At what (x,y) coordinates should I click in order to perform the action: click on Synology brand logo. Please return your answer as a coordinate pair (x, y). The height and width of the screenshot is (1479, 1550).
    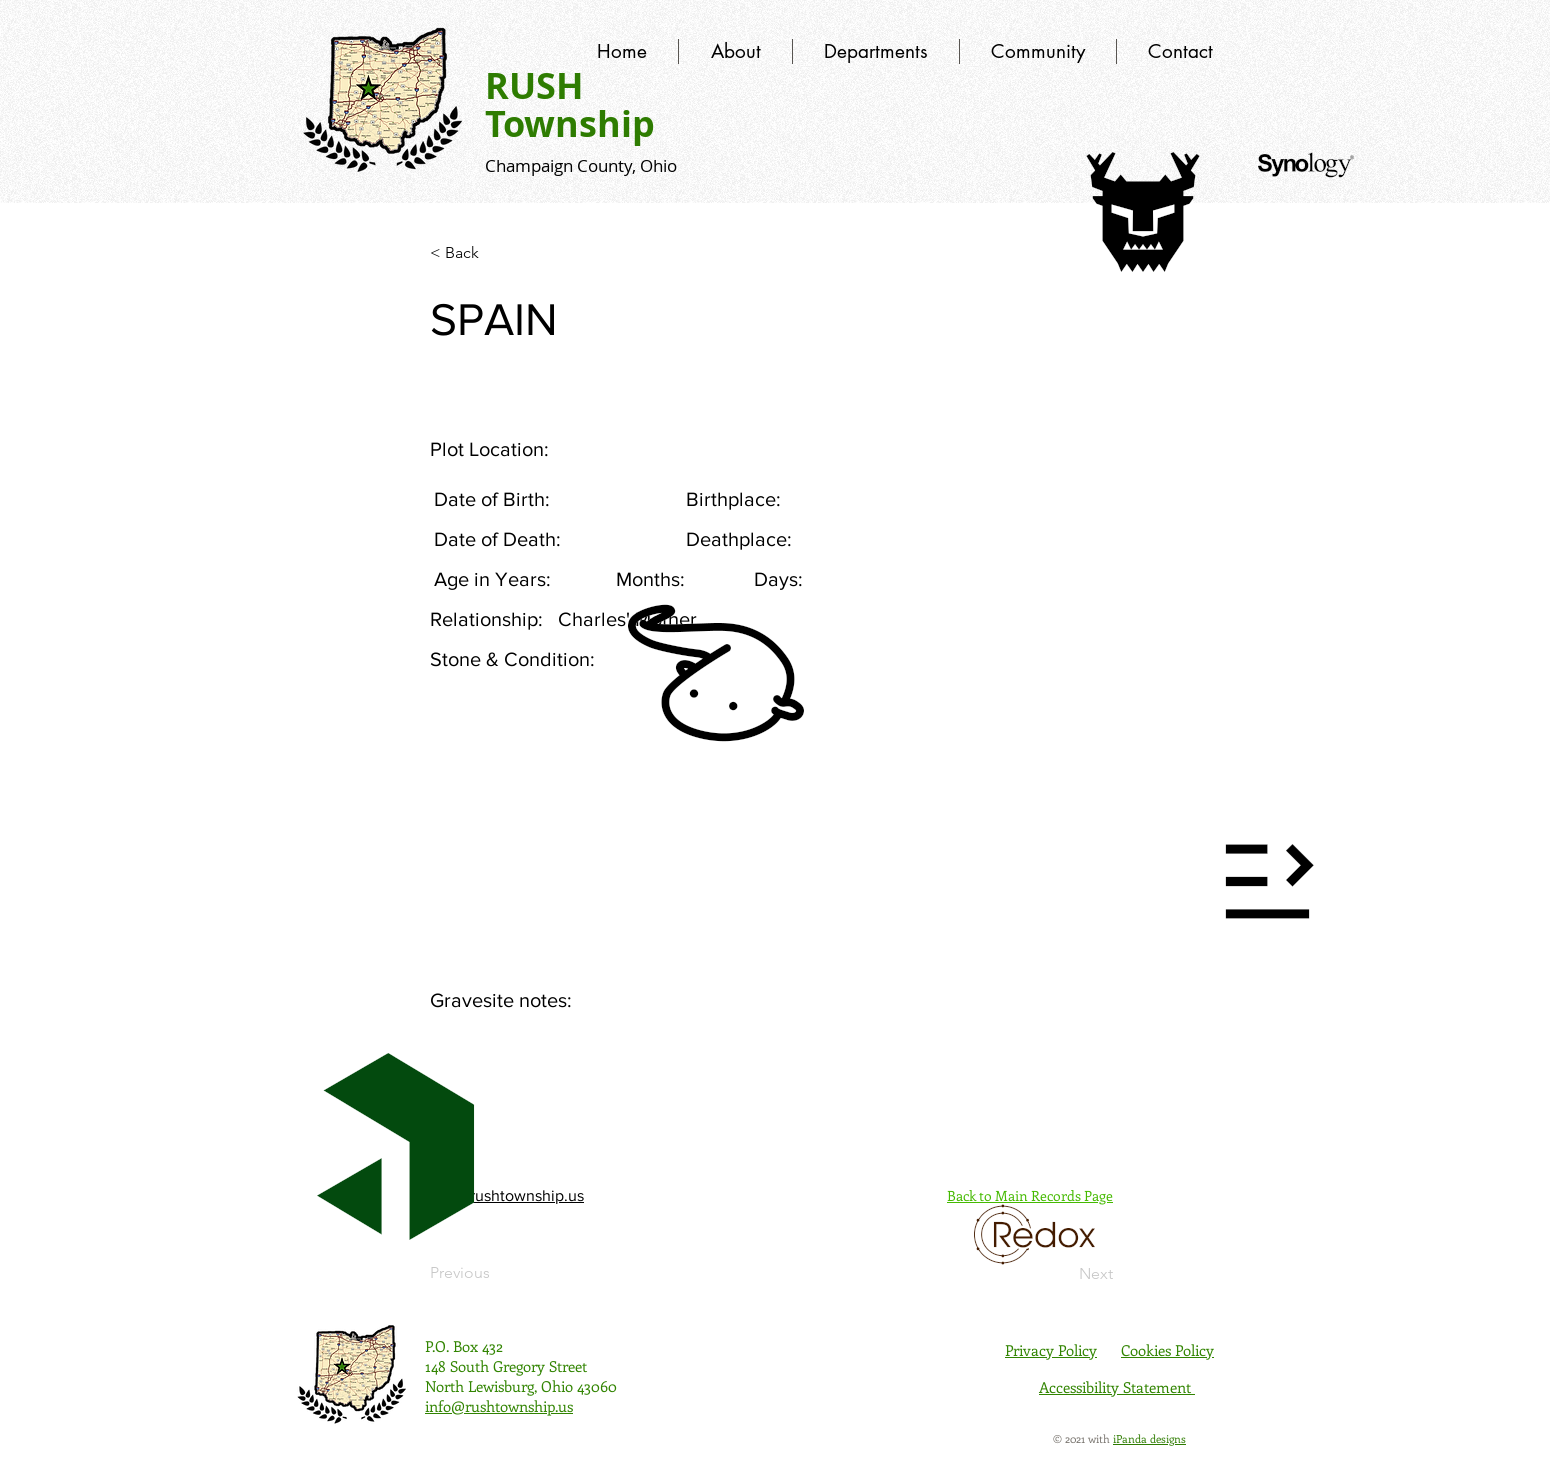
    Looking at the image, I should click on (1306, 165).